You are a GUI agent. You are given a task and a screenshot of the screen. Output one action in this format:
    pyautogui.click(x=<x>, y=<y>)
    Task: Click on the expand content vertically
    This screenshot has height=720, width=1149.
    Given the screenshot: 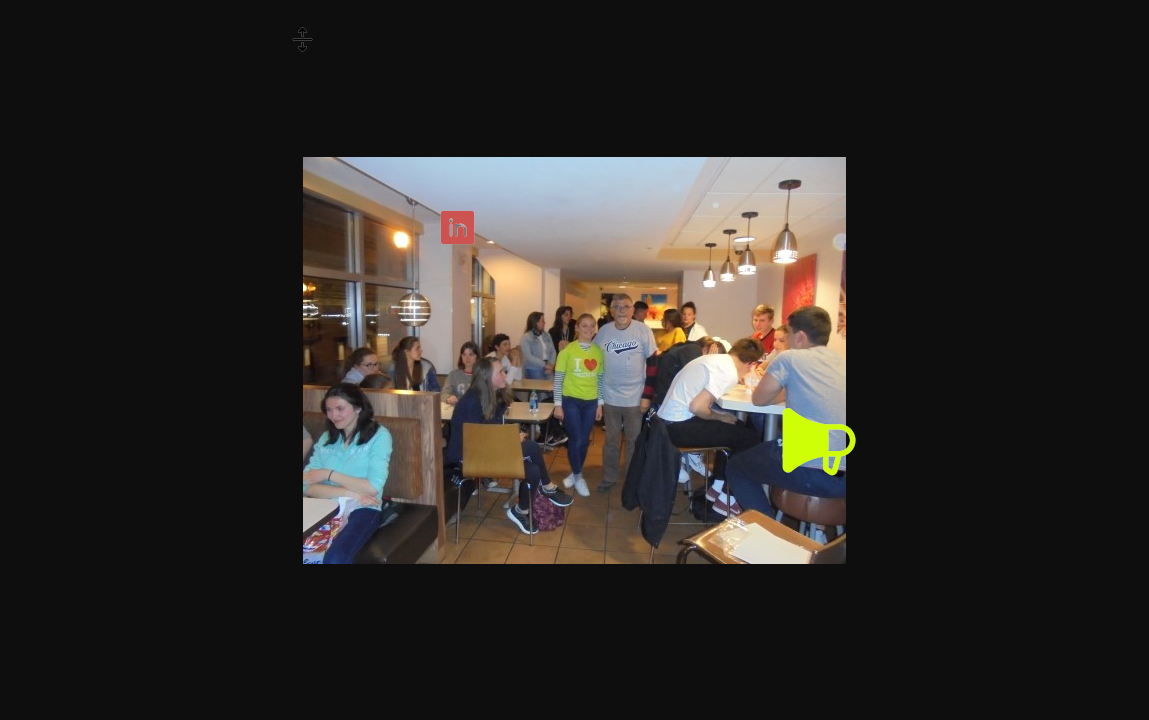 What is the action you would take?
    pyautogui.click(x=302, y=39)
    